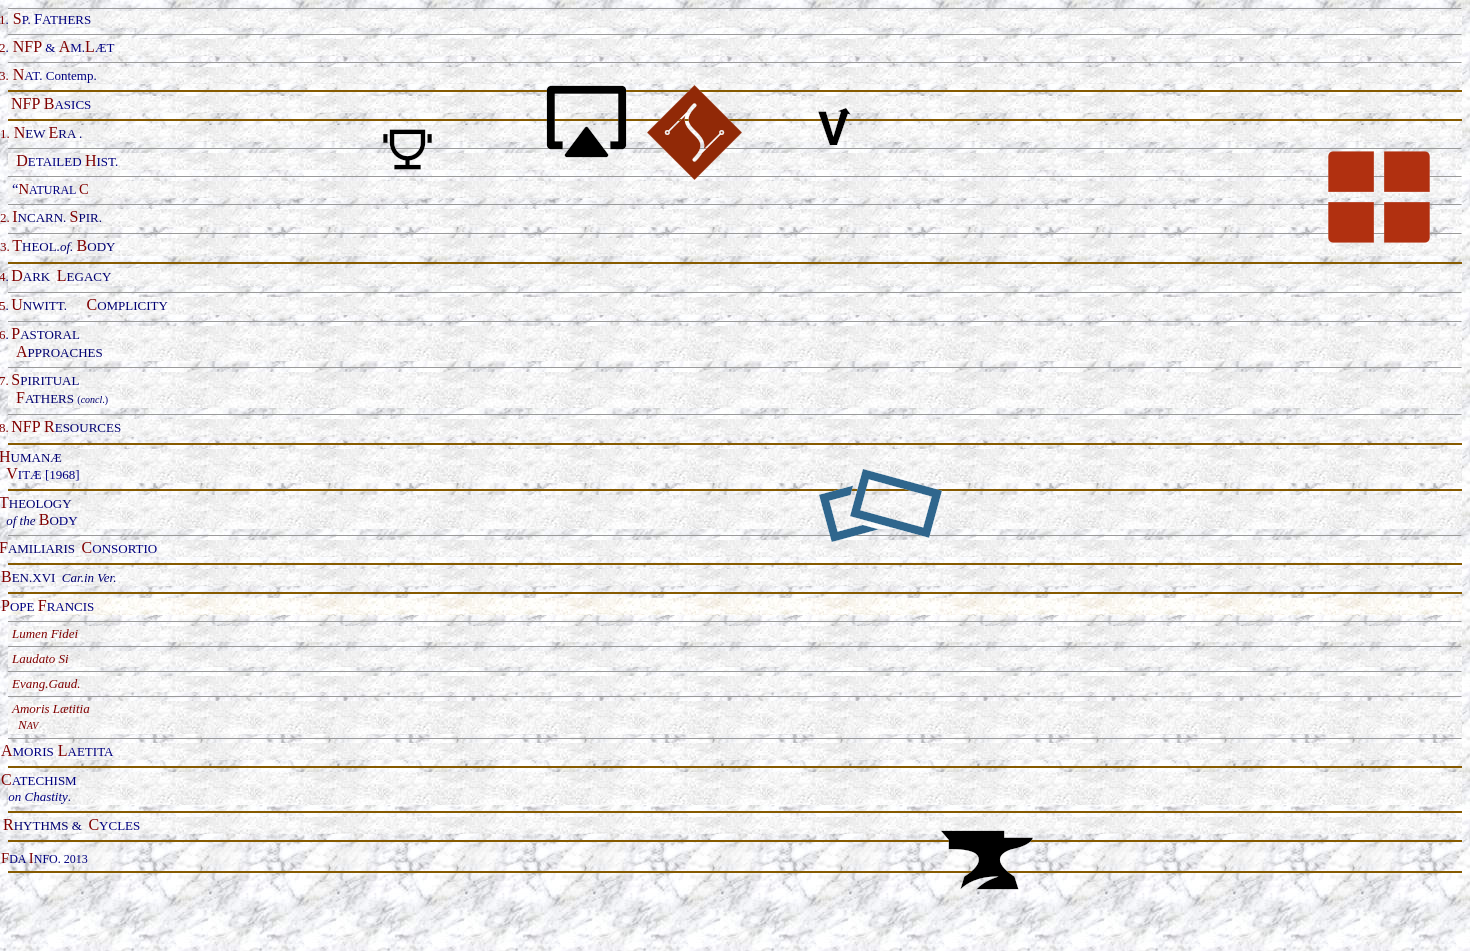 Image resolution: width=1470 pixels, height=951 pixels. What do you see at coordinates (834, 126) in the screenshot?
I see `visit the Vector Logo Zone website` at bounding box center [834, 126].